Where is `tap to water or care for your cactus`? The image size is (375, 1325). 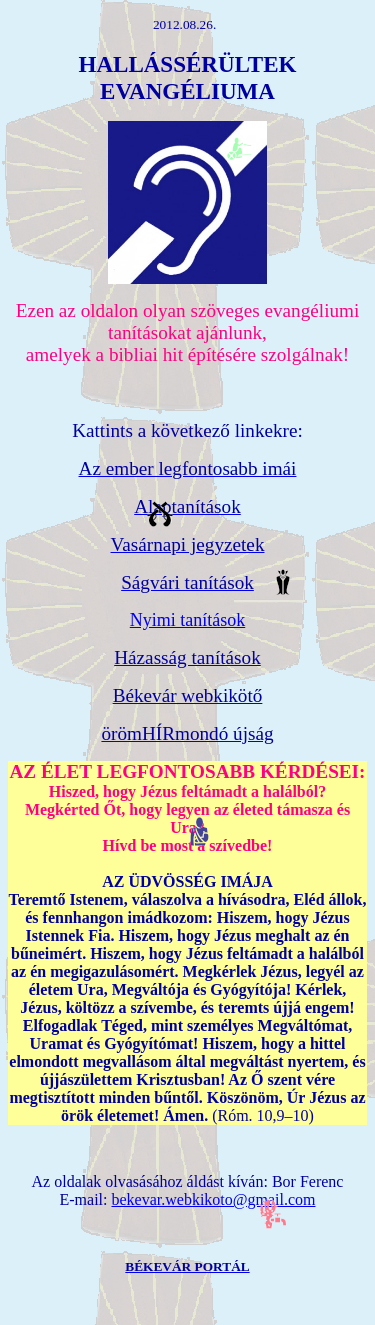
tap to water or care for your cactus is located at coordinates (273, 1214).